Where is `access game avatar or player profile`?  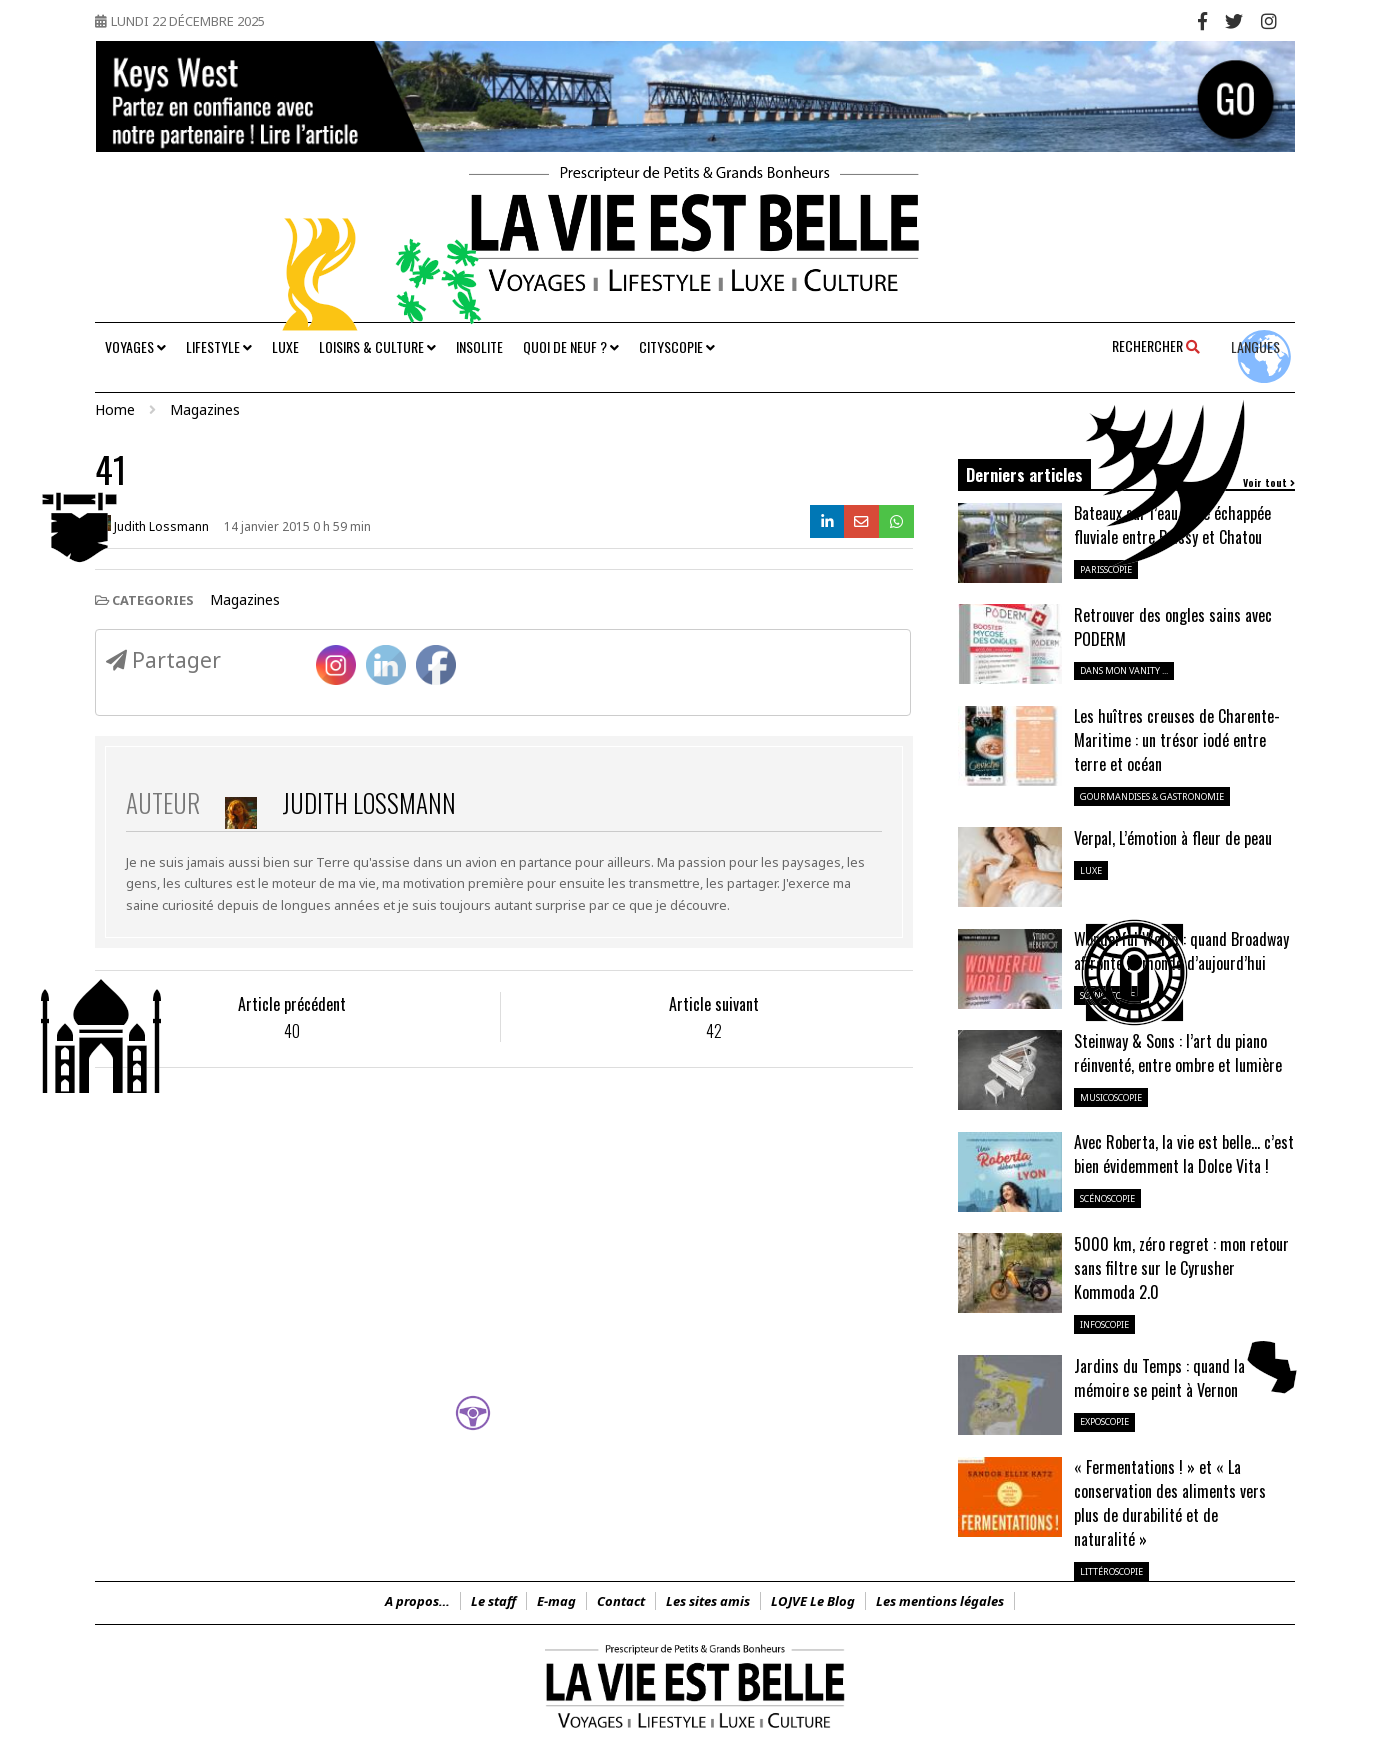
access game avatar or player profile is located at coordinates (1134, 972).